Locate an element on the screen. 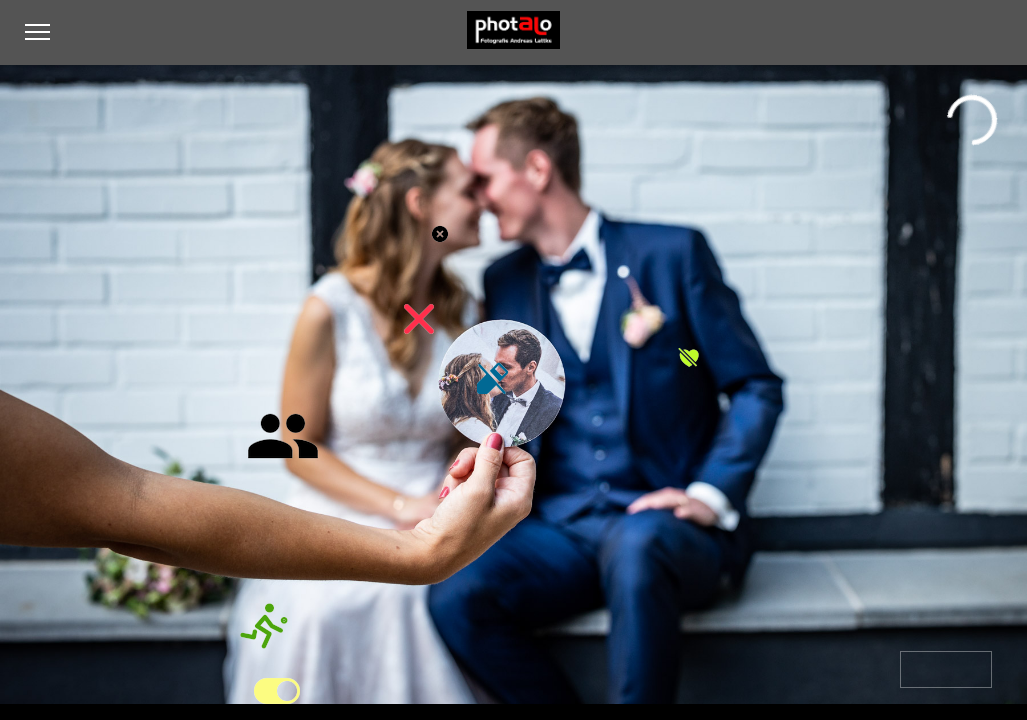 The image size is (1027, 720). access volleyball or beach sports activities is located at coordinates (265, 626).